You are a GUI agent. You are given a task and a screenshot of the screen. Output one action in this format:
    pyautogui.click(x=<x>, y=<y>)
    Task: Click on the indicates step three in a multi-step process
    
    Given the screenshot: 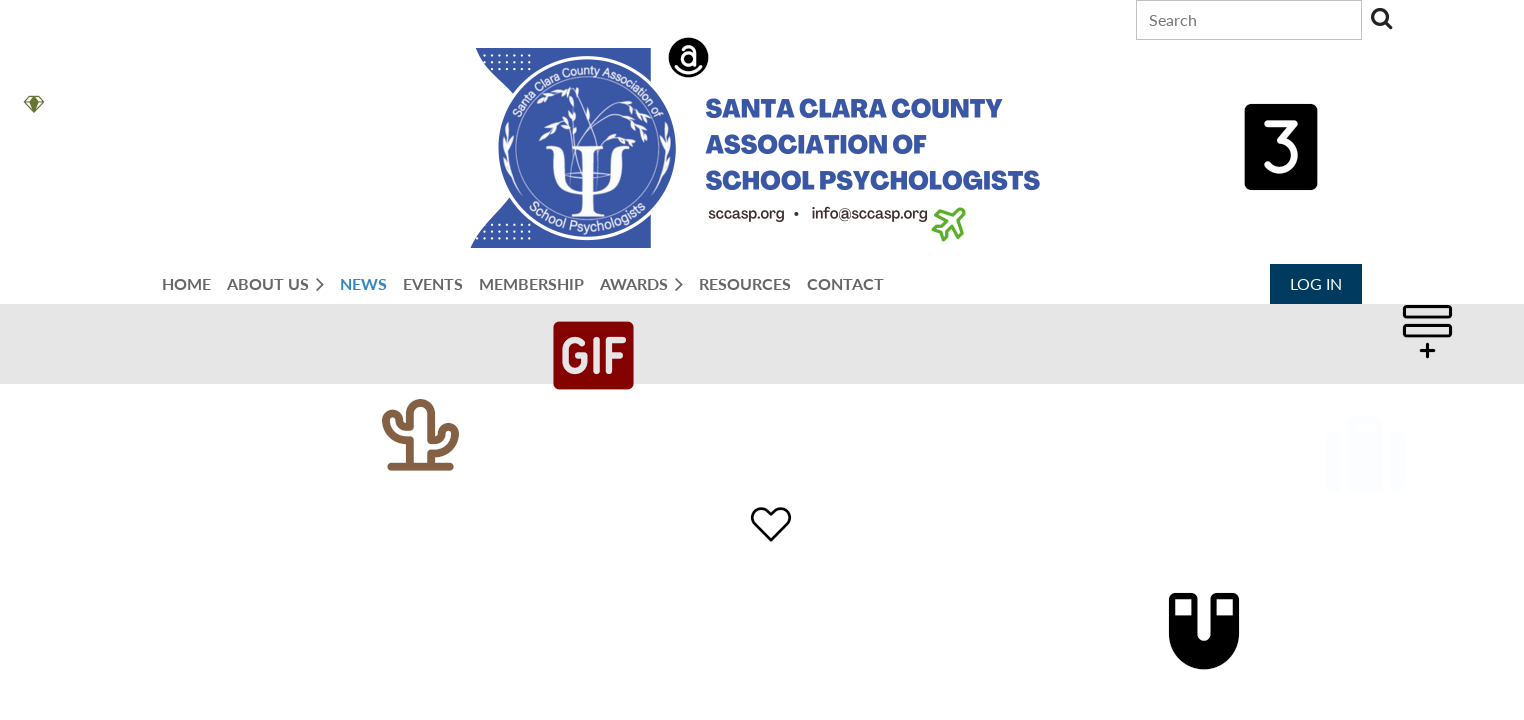 What is the action you would take?
    pyautogui.click(x=1281, y=147)
    